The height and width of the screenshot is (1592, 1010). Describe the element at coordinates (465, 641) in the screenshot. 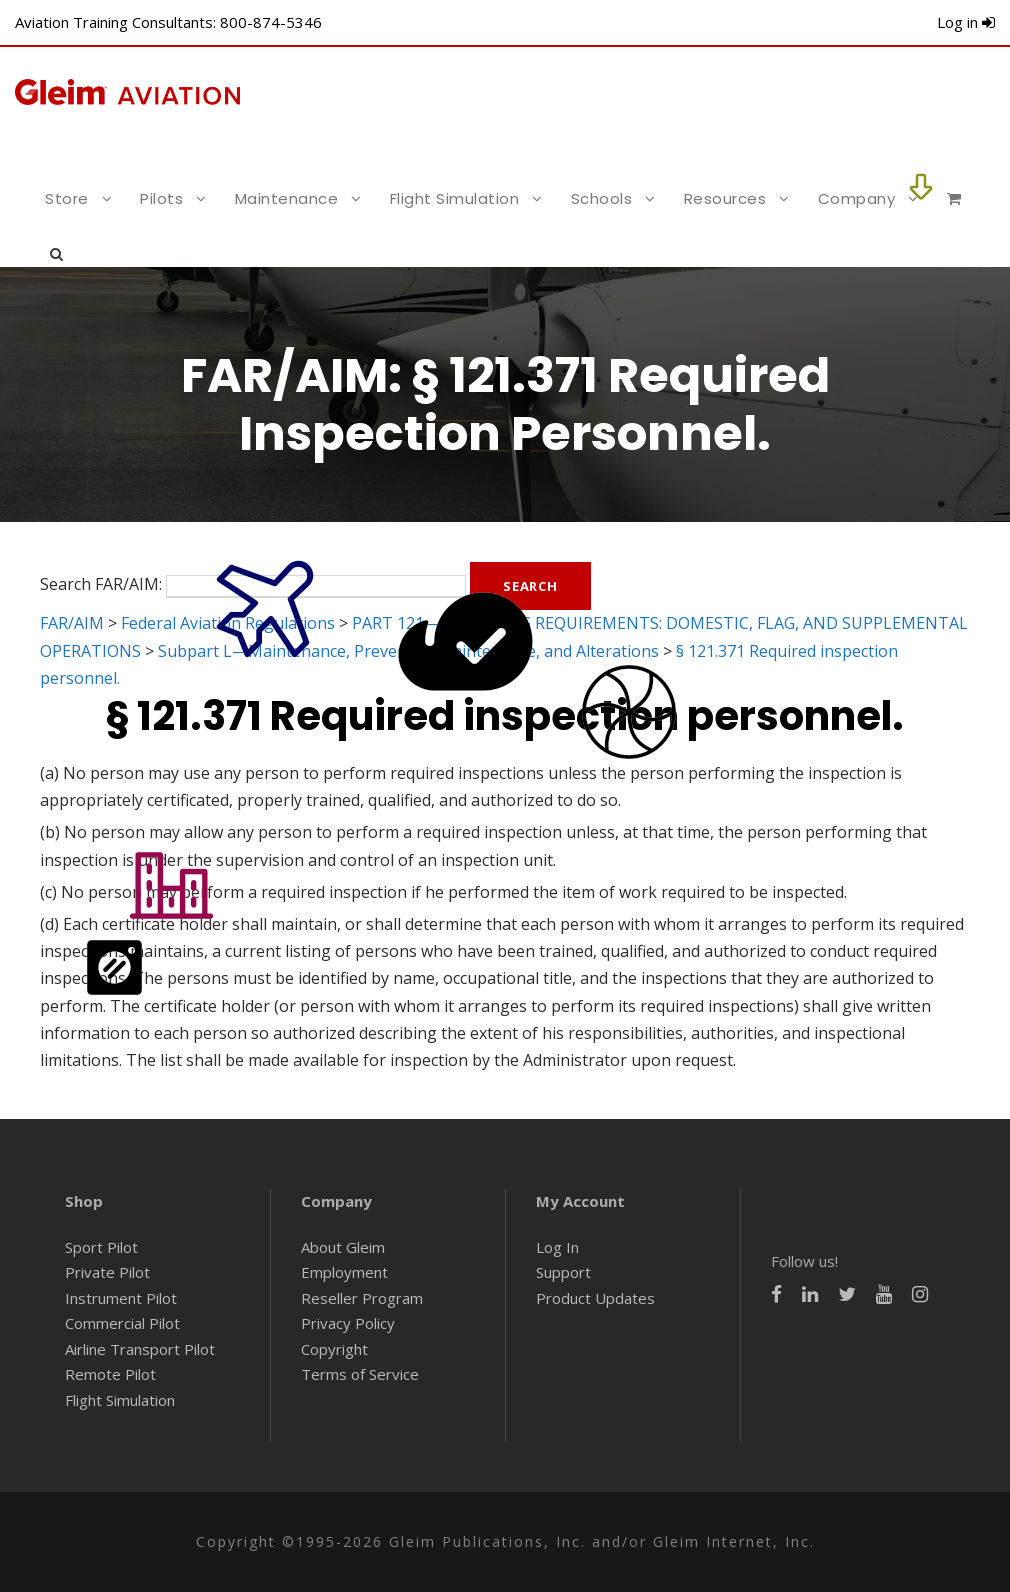

I see `file successfully uploaded to cloud storage` at that location.